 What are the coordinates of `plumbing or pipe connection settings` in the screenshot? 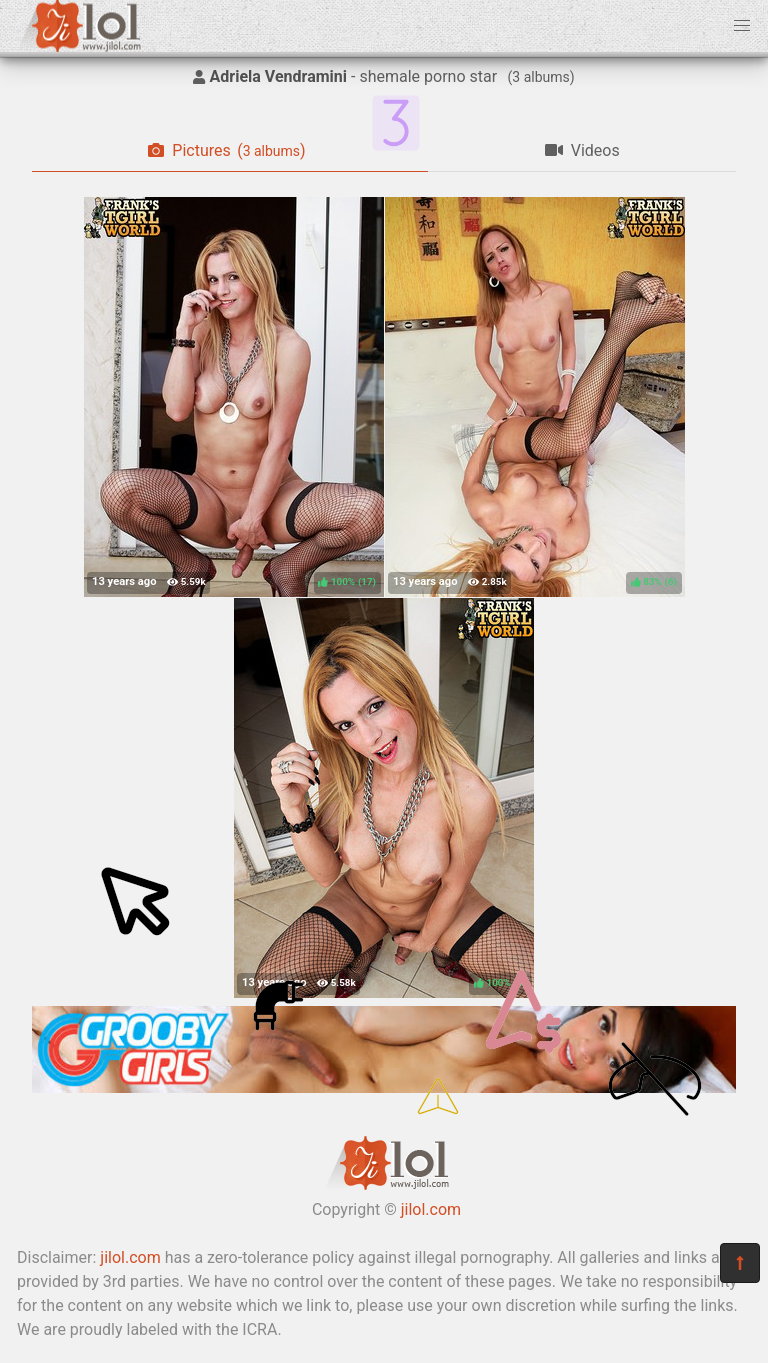 It's located at (276, 1003).